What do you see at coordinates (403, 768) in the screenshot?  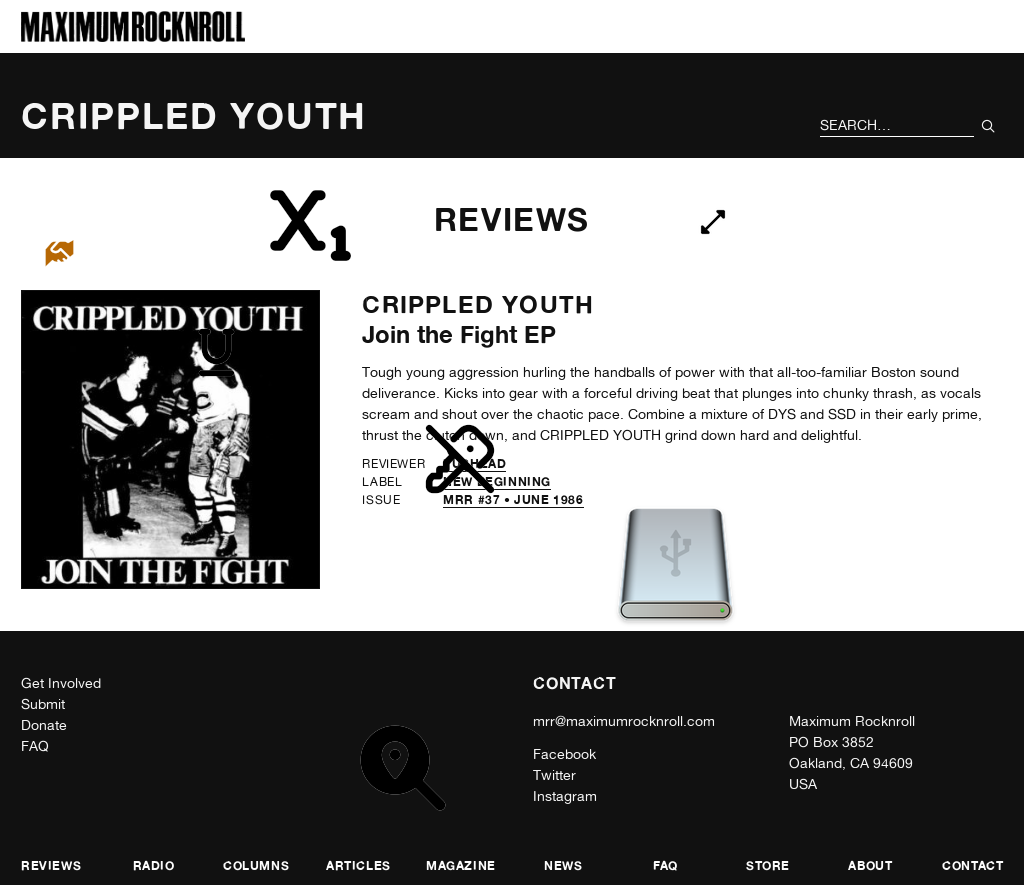 I see `search for a location on the map` at bounding box center [403, 768].